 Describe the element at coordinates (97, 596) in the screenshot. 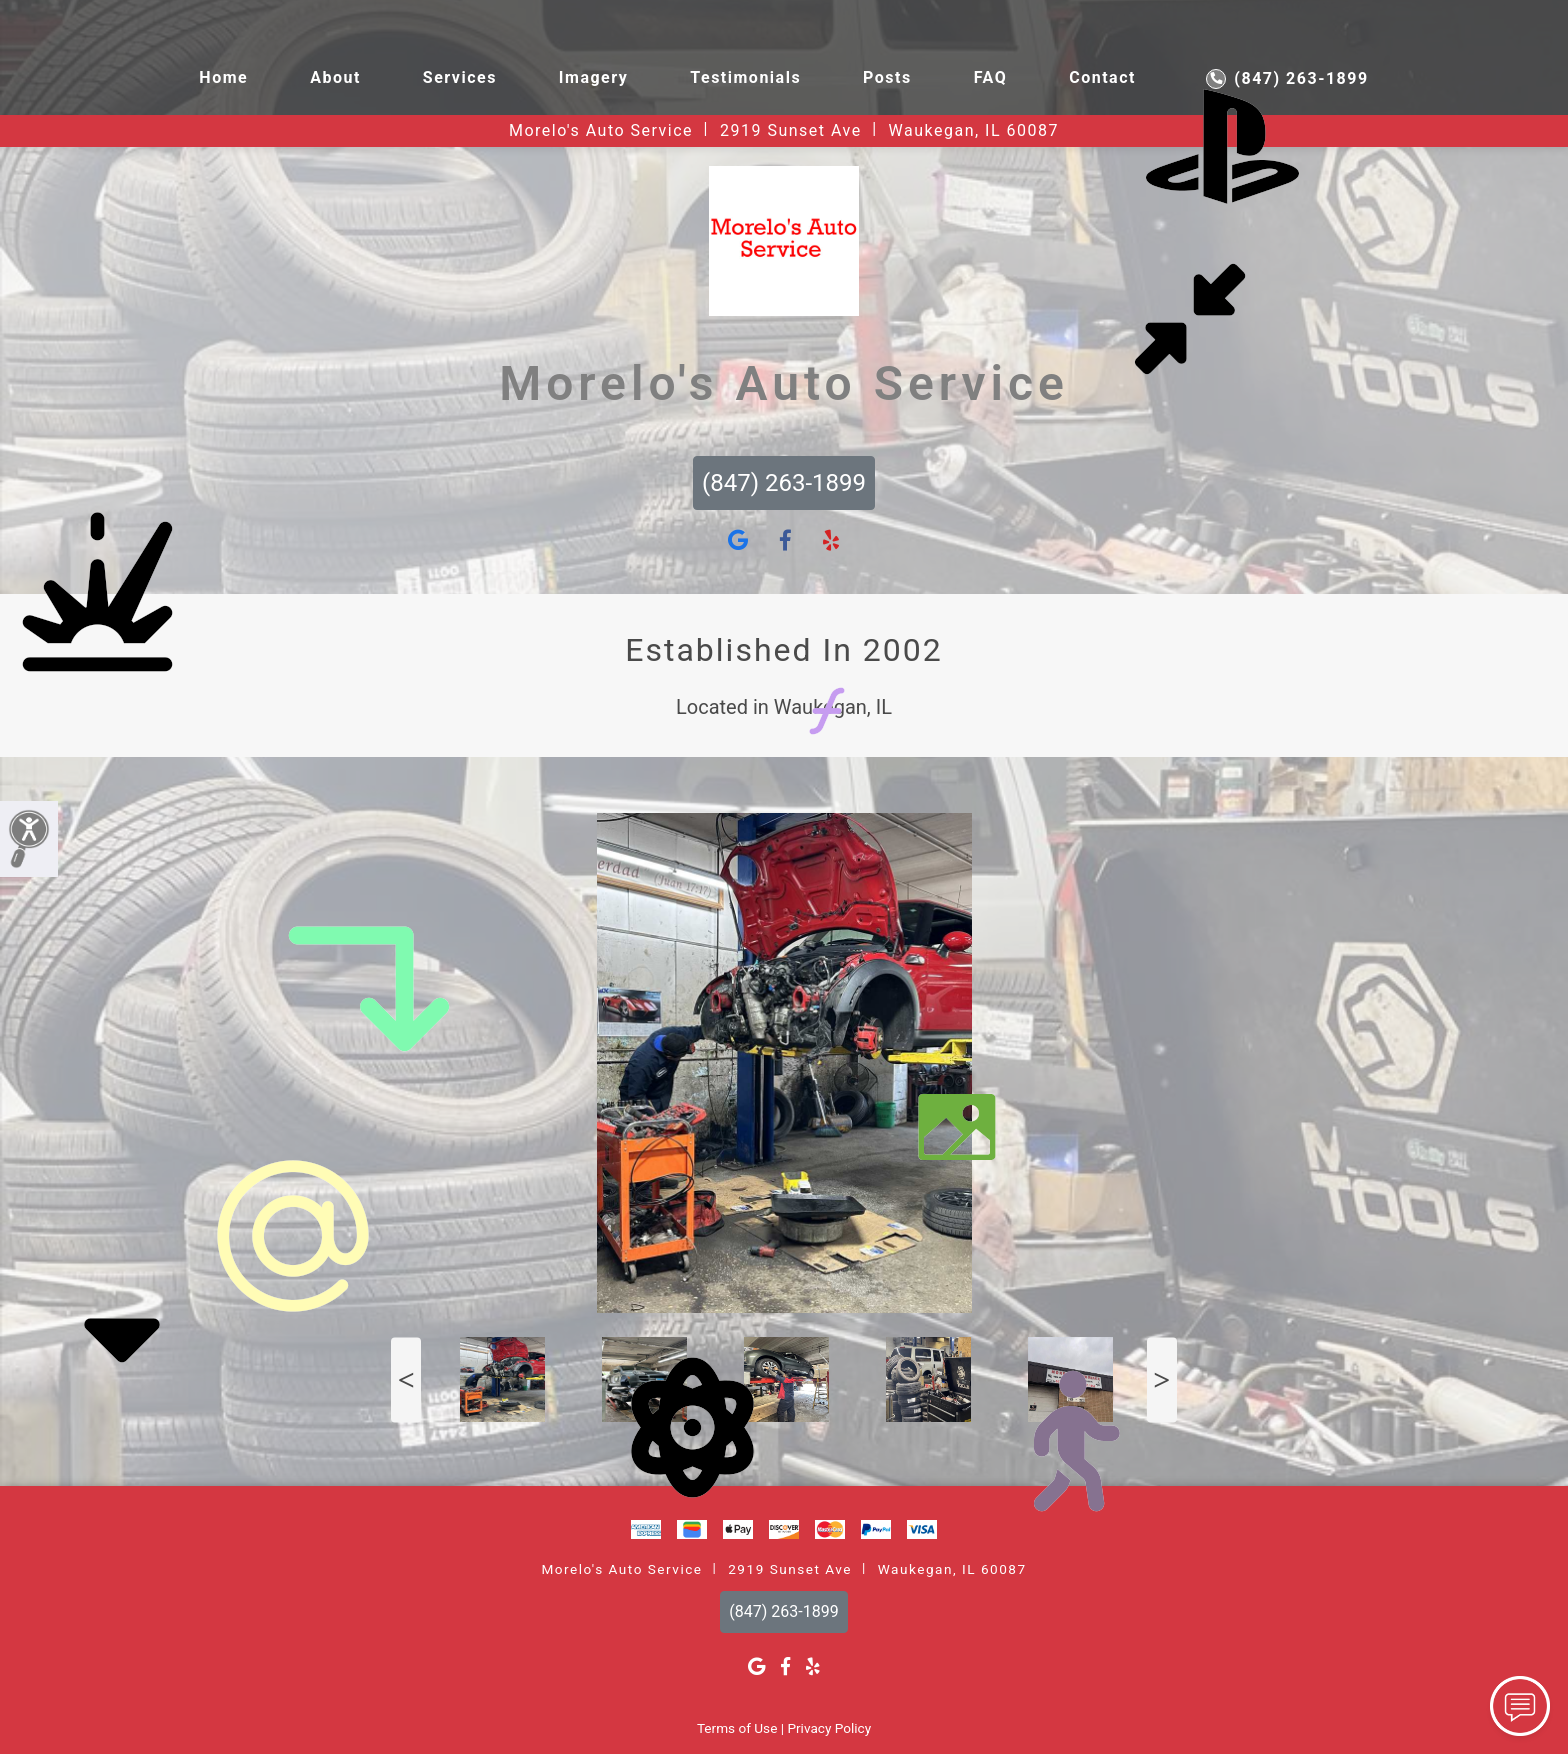

I see `indicates an explosion or blast effect` at that location.